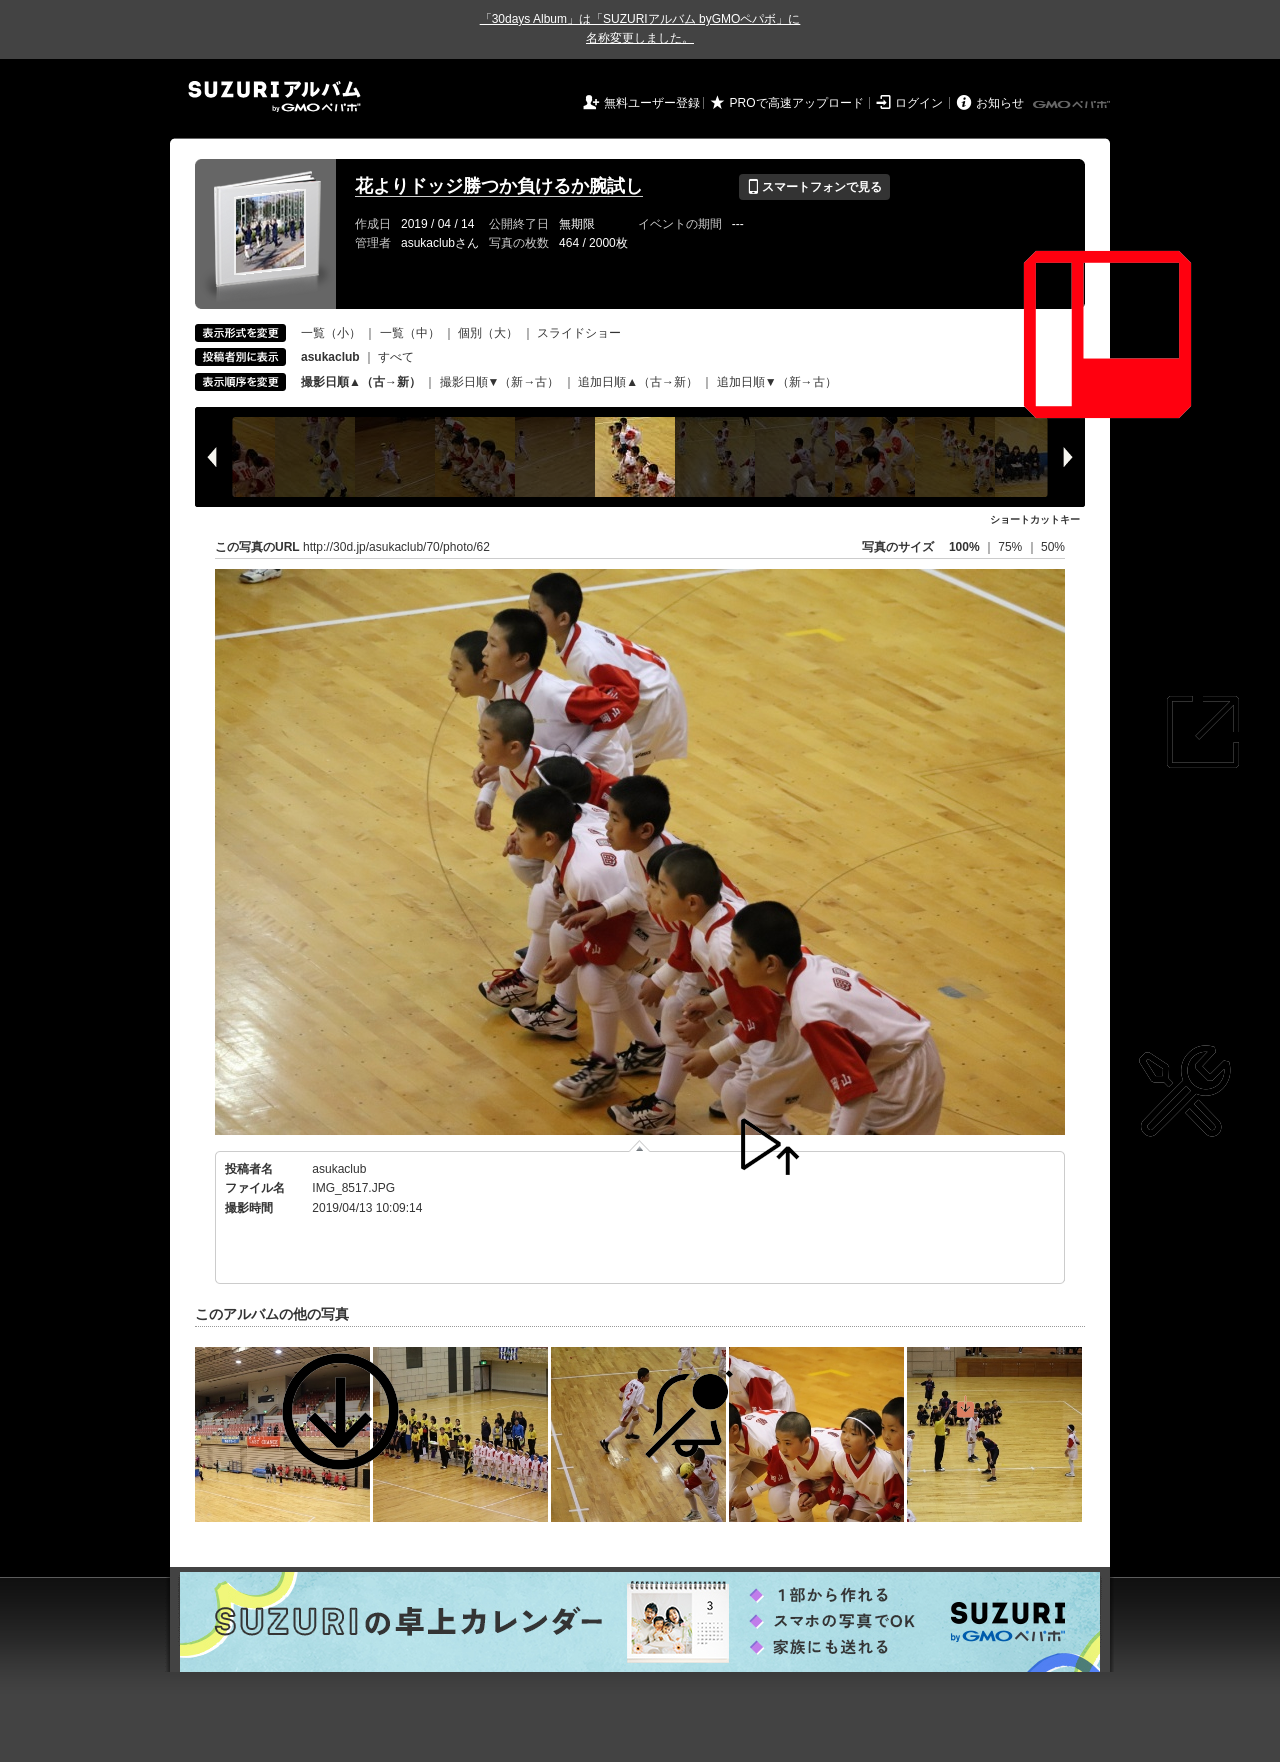 This screenshot has height=1762, width=1280. I want to click on download a file or resource, so click(340, 1411).